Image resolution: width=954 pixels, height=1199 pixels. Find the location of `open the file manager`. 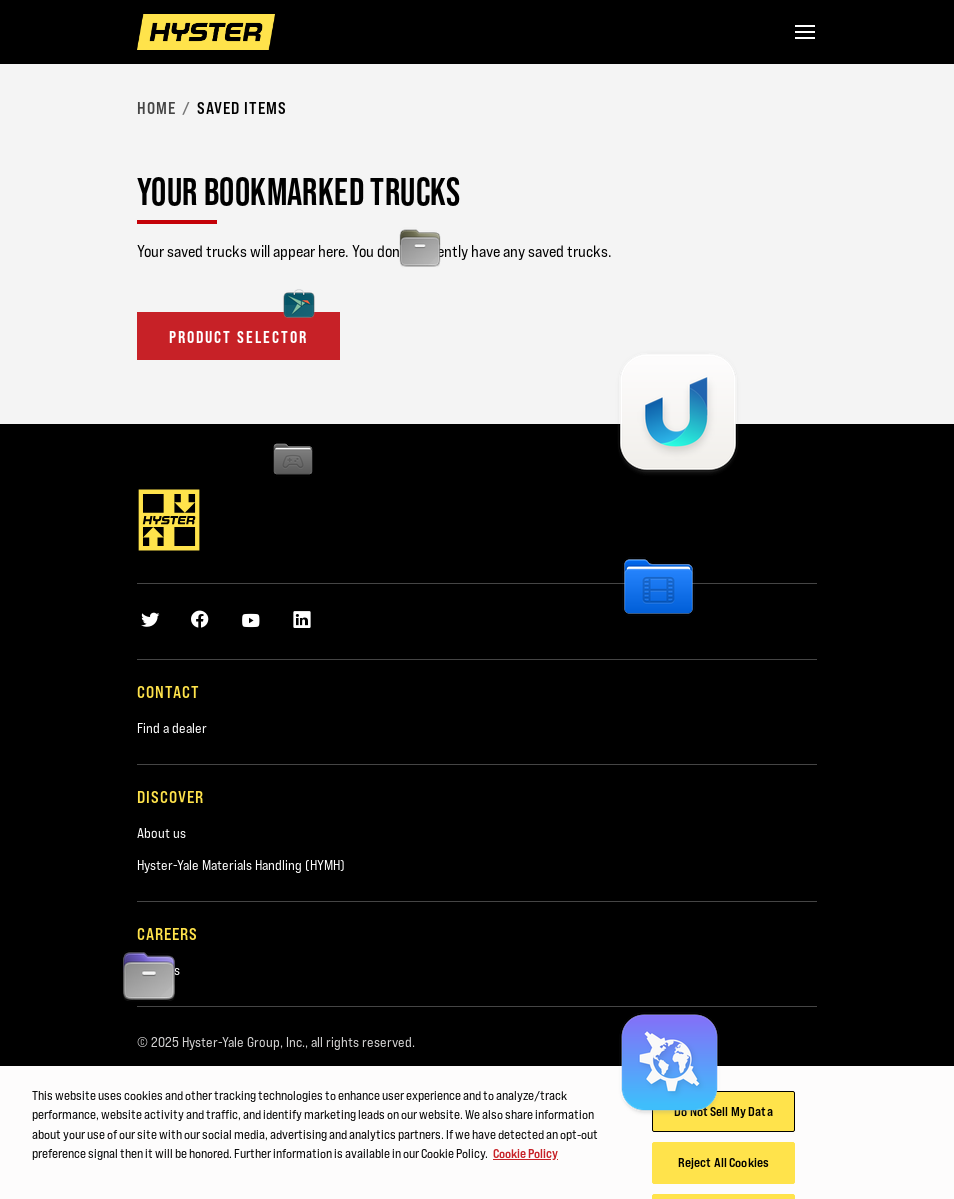

open the file manager is located at coordinates (420, 248).